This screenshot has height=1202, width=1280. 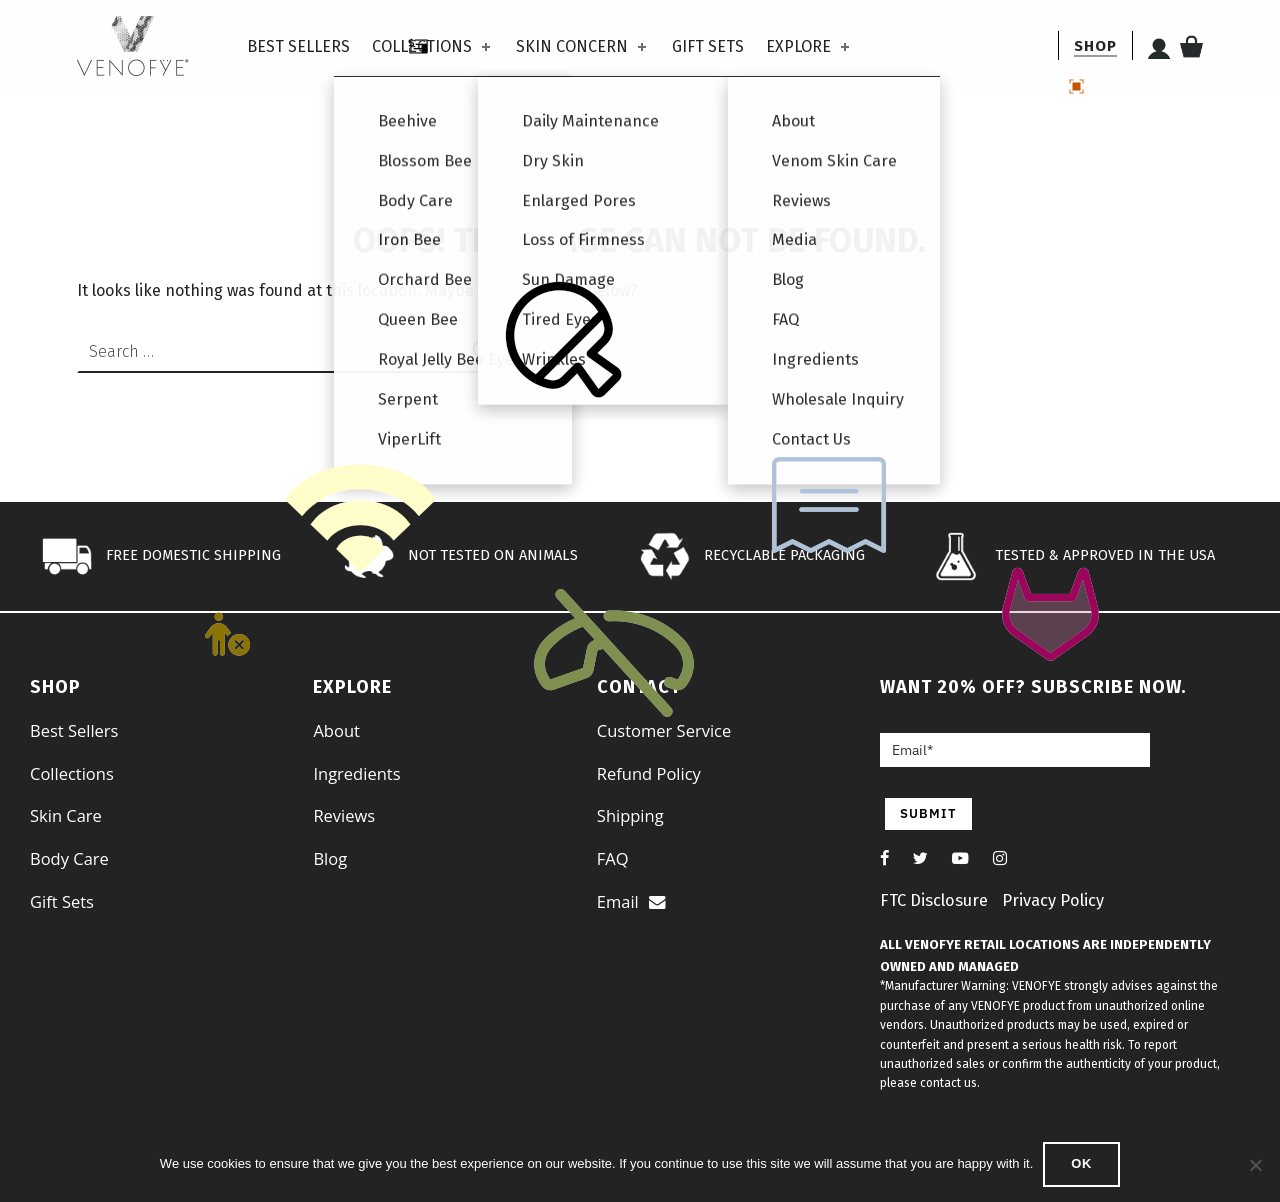 What do you see at coordinates (1076, 86) in the screenshot?
I see `scan a QR code or barcode` at bounding box center [1076, 86].